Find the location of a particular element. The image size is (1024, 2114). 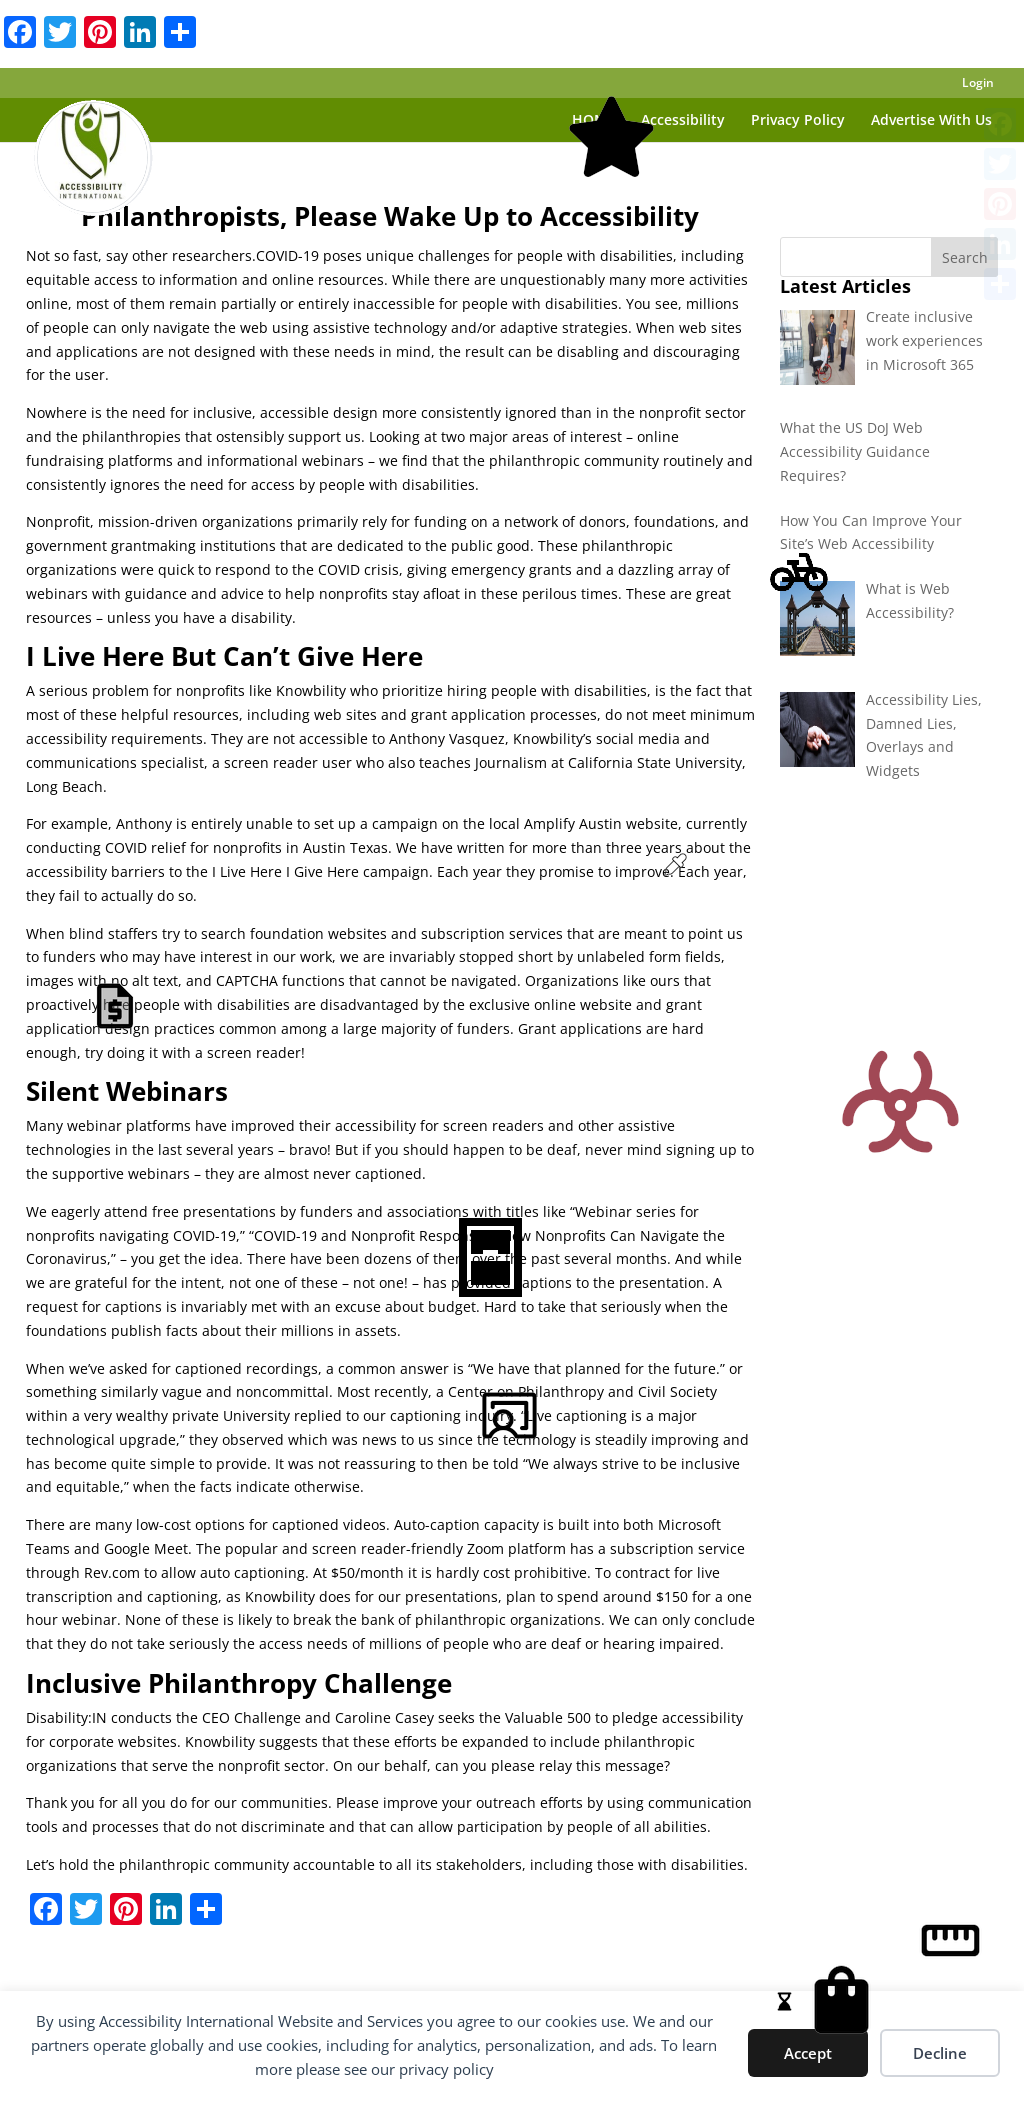

access teaching or presentation mode is located at coordinates (509, 1415).